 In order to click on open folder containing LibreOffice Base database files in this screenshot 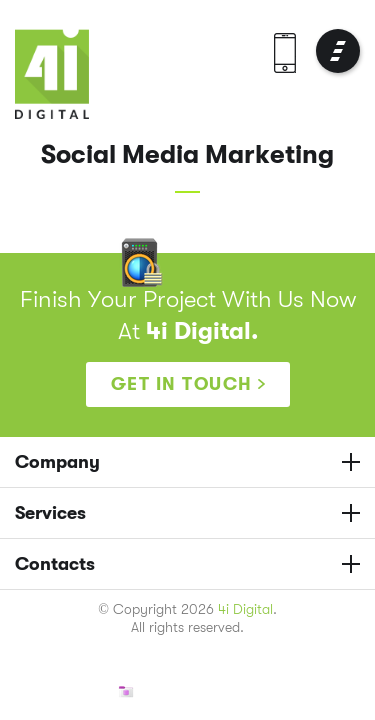, I will do `click(126, 692)`.